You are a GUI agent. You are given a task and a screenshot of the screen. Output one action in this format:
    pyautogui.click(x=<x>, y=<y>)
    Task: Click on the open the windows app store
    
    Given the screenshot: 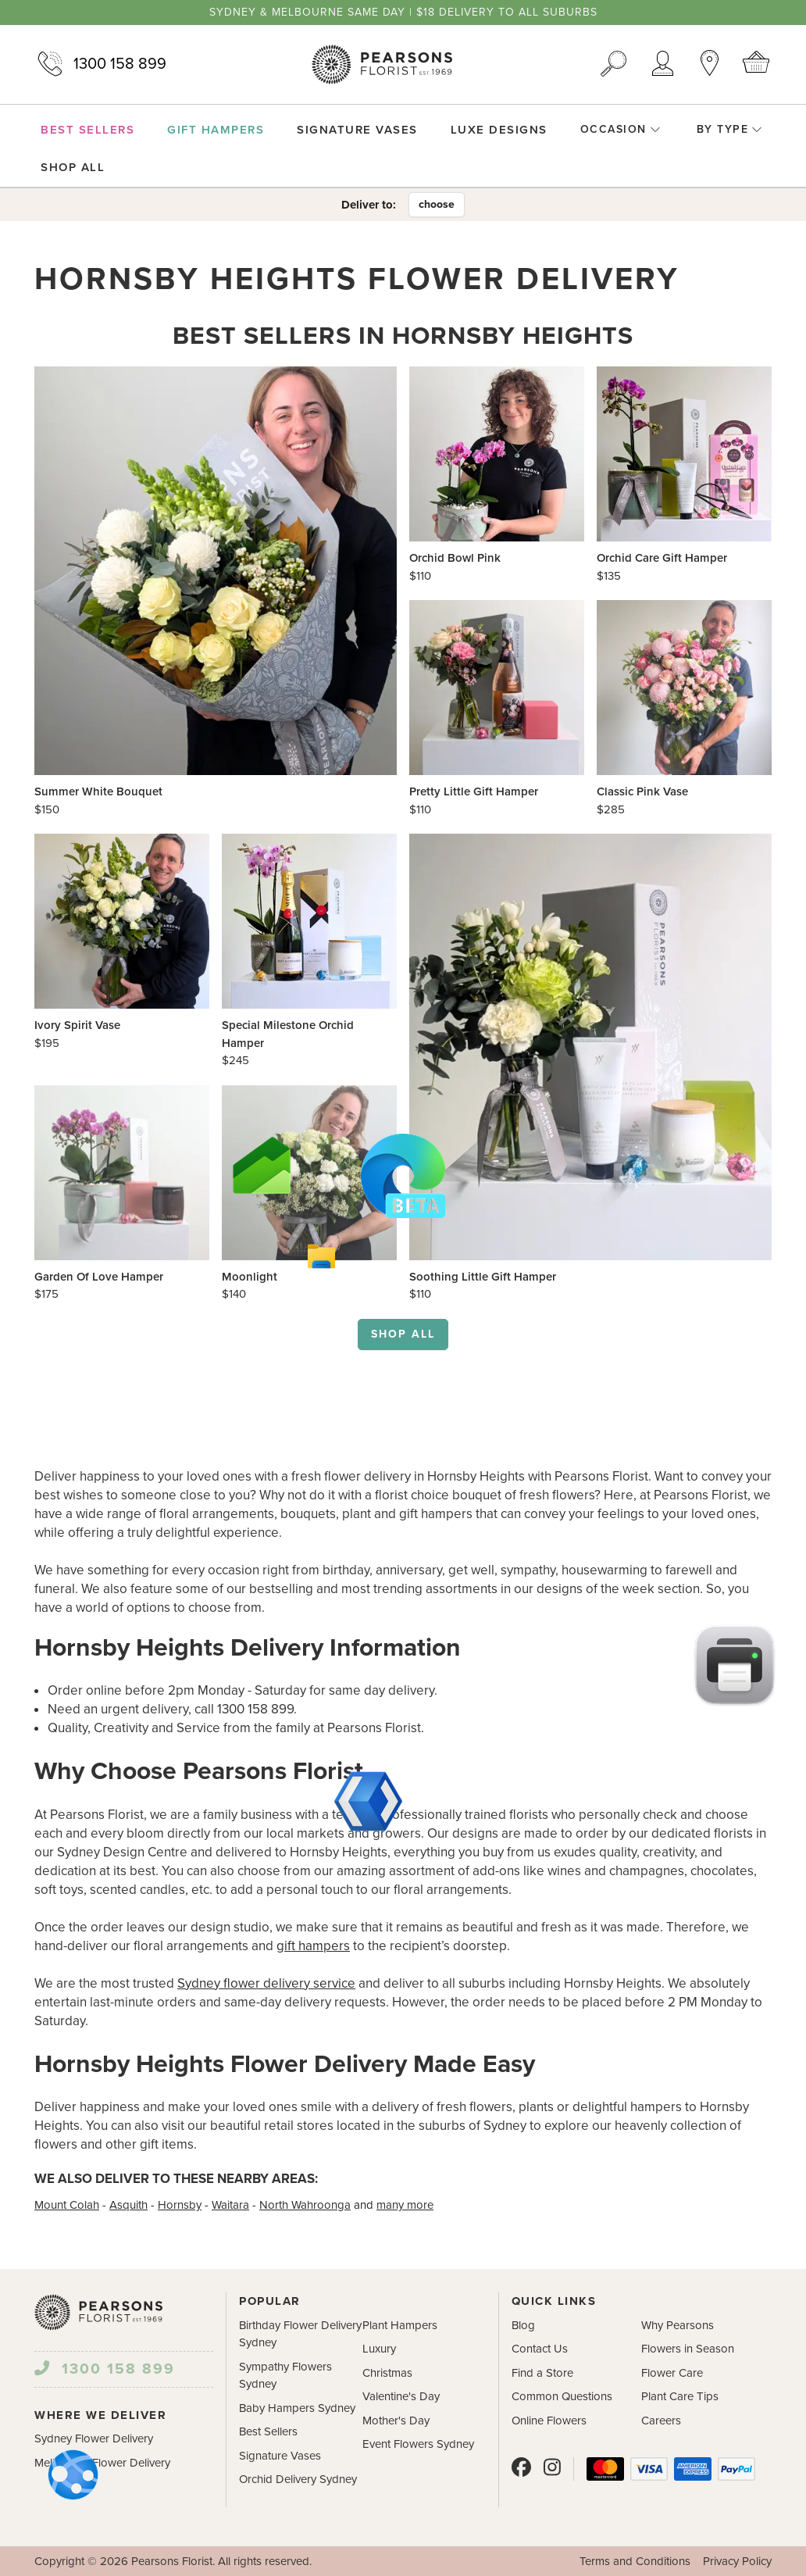 What is the action you would take?
    pyautogui.click(x=73, y=2474)
    